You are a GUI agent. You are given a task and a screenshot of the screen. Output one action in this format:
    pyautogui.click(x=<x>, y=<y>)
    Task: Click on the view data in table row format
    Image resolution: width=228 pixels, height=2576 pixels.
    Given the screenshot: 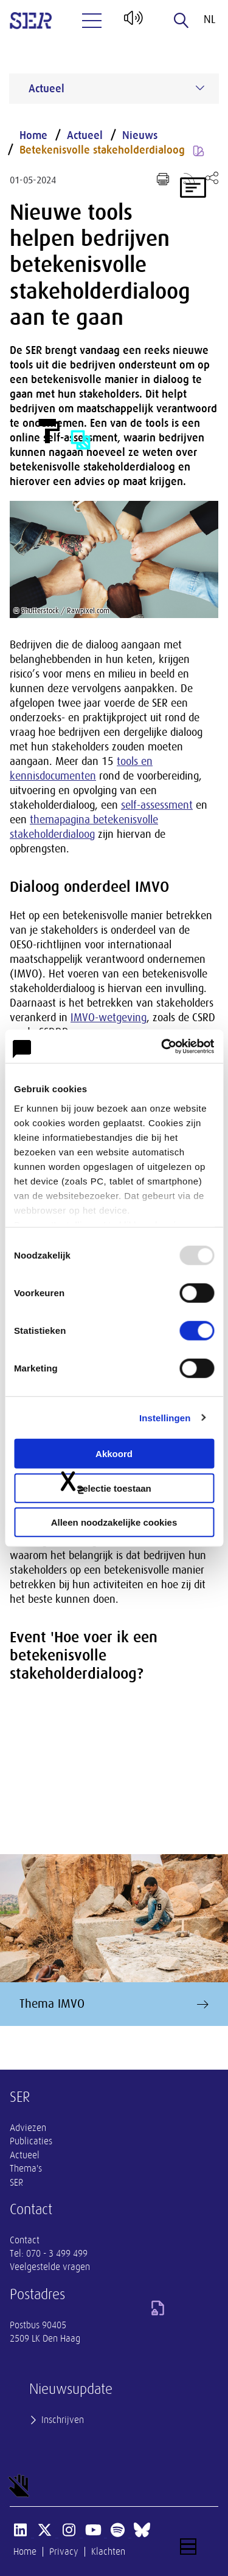 What is the action you would take?
    pyautogui.click(x=188, y=2546)
    